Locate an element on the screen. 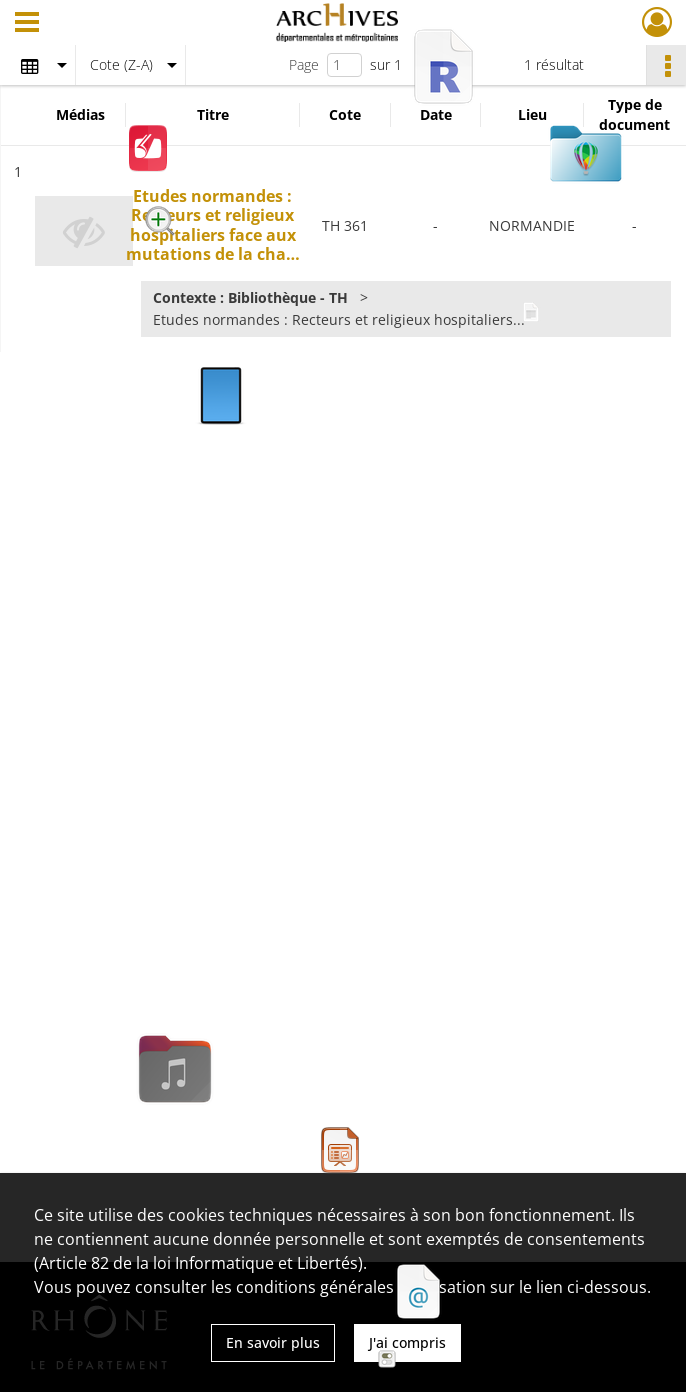 This screenshot has height=1392, width=686. an email message file or .eml attachment is located at coordinates (418, 1291).